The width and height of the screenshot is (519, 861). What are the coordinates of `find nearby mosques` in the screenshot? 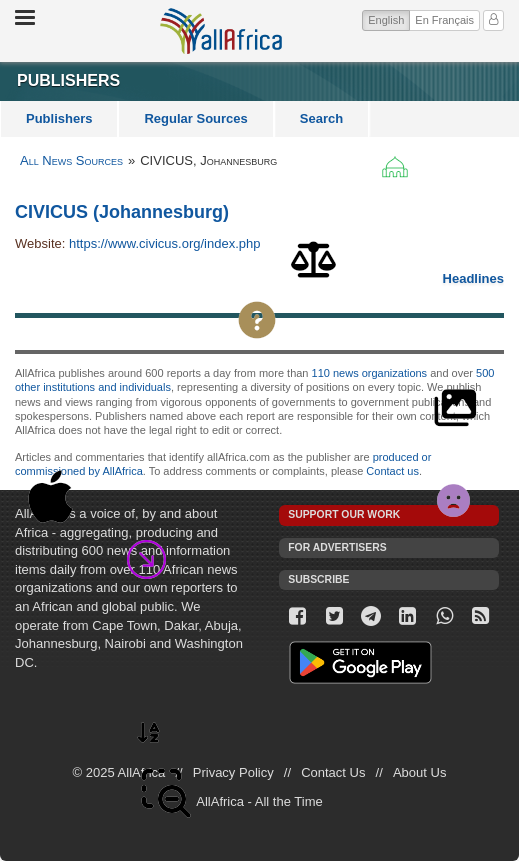 It's located at (395, 168).